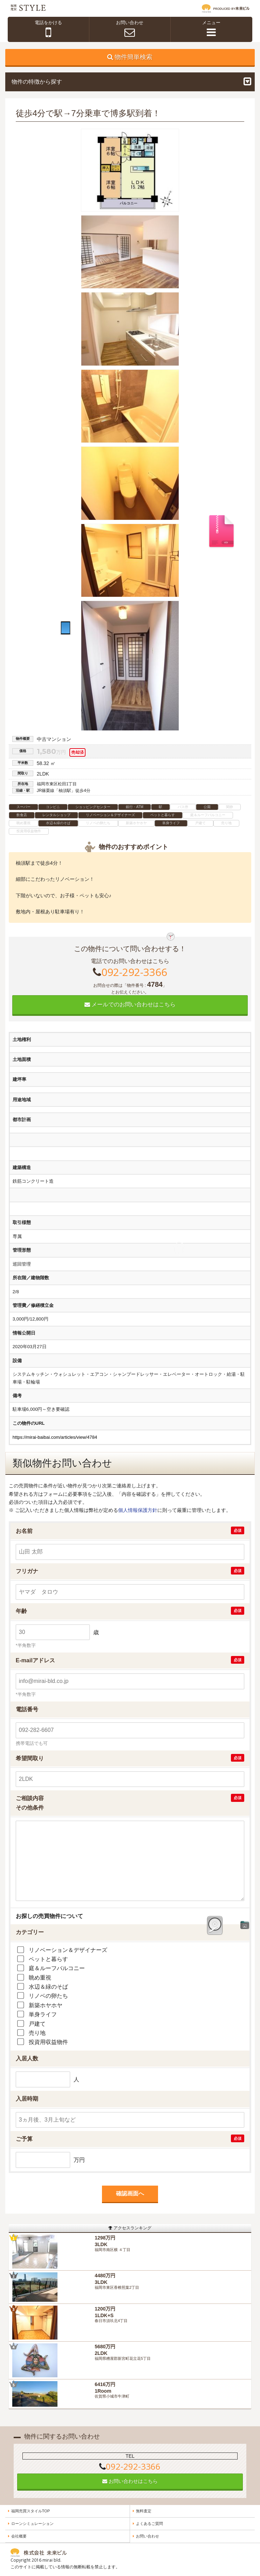 This screenshot has width=260, height=2576. Describe the element at coordinates (215, 1925) in the screenshot. I see `open disk utility application` at that location.